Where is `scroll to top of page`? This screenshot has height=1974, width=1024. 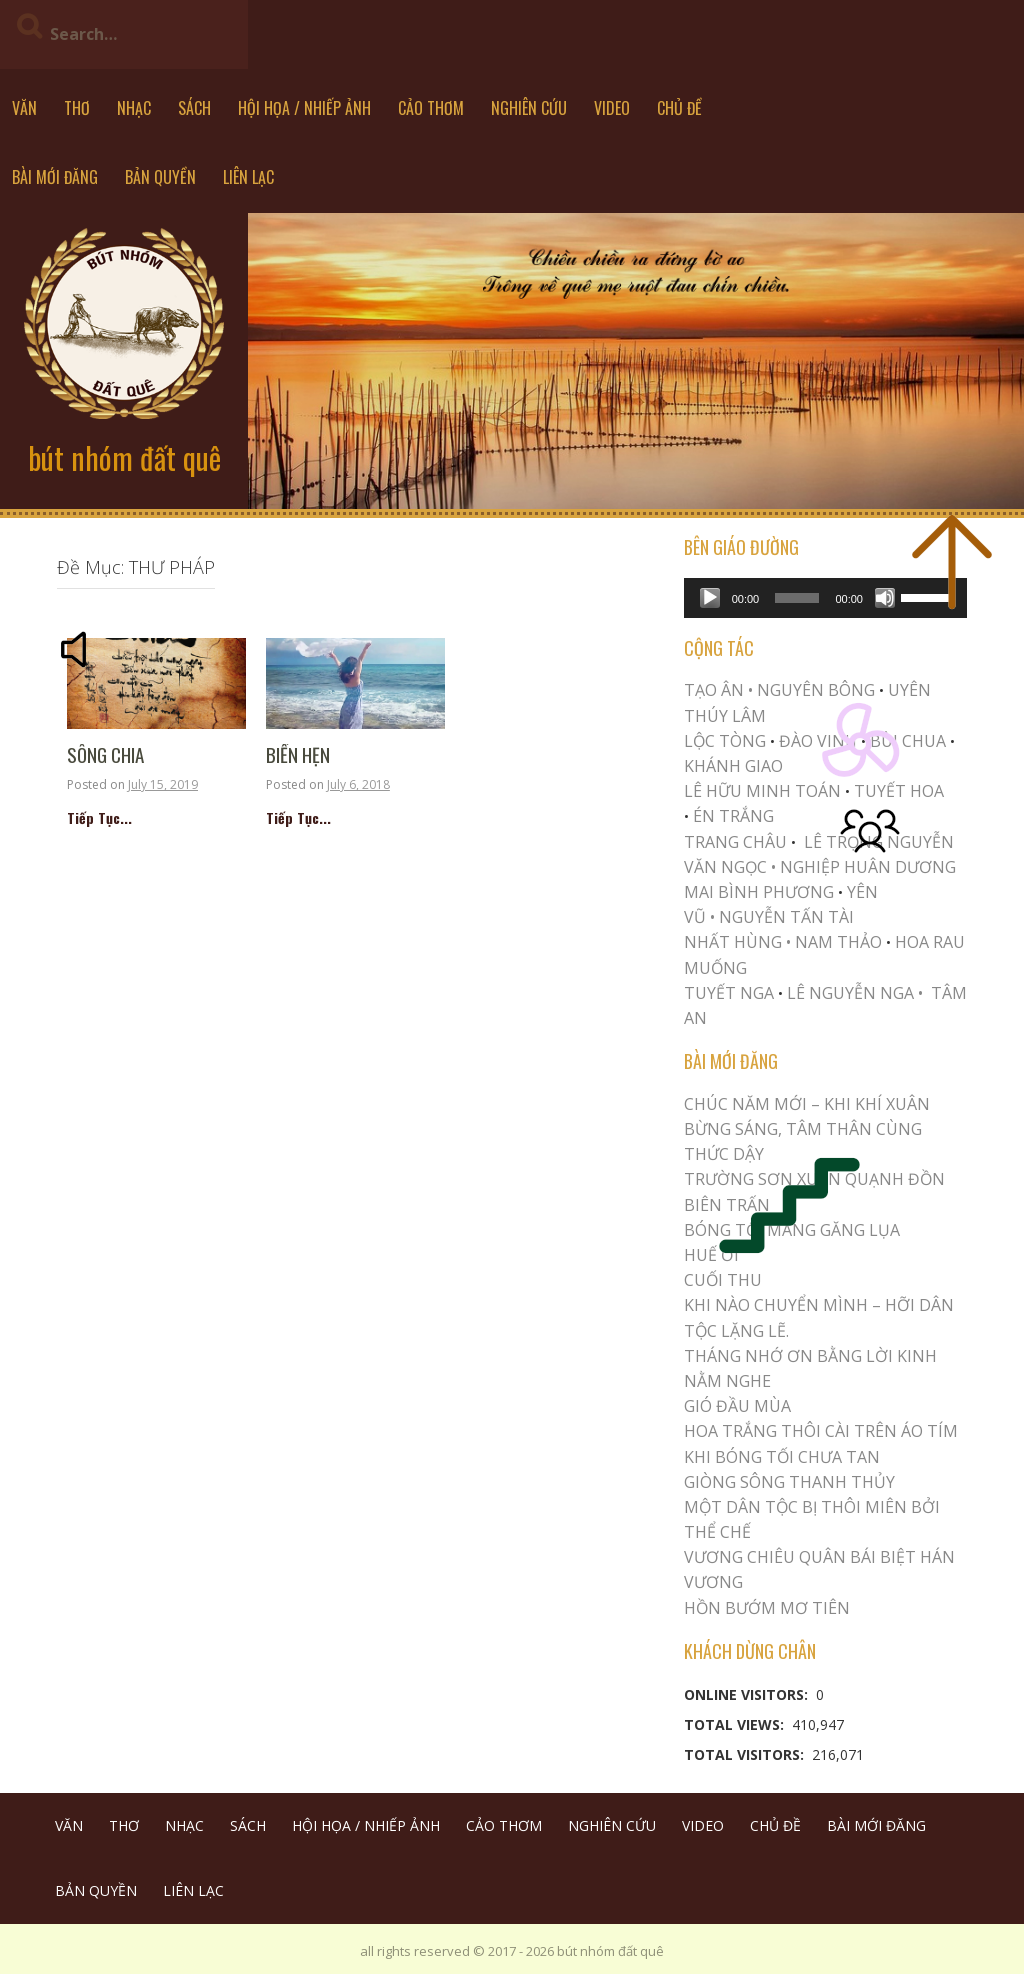 scroll to top of page is located at coordinates (952, 562).